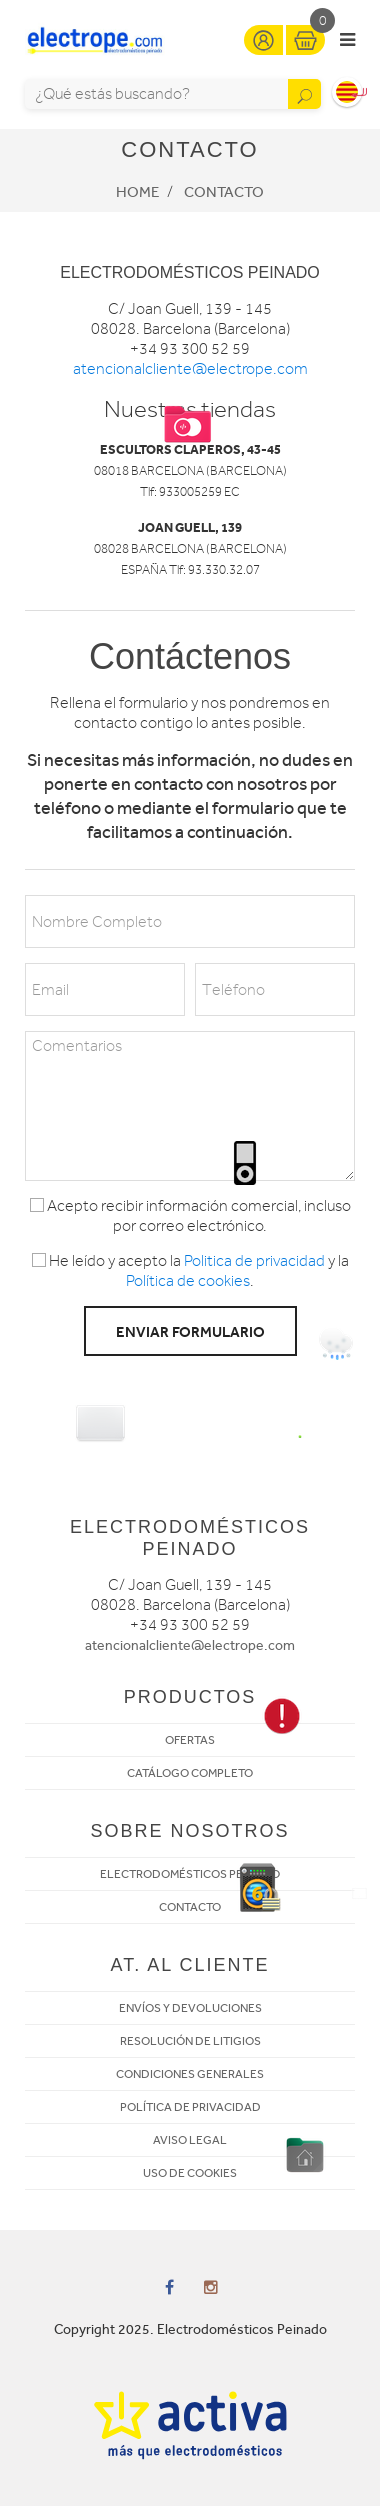 The width and height of the screenshot is (380, 2506). What do you see at coordinates (305, 2155) in the screenshot?
I see `access your home folder` at bounding box center [305, 2155].